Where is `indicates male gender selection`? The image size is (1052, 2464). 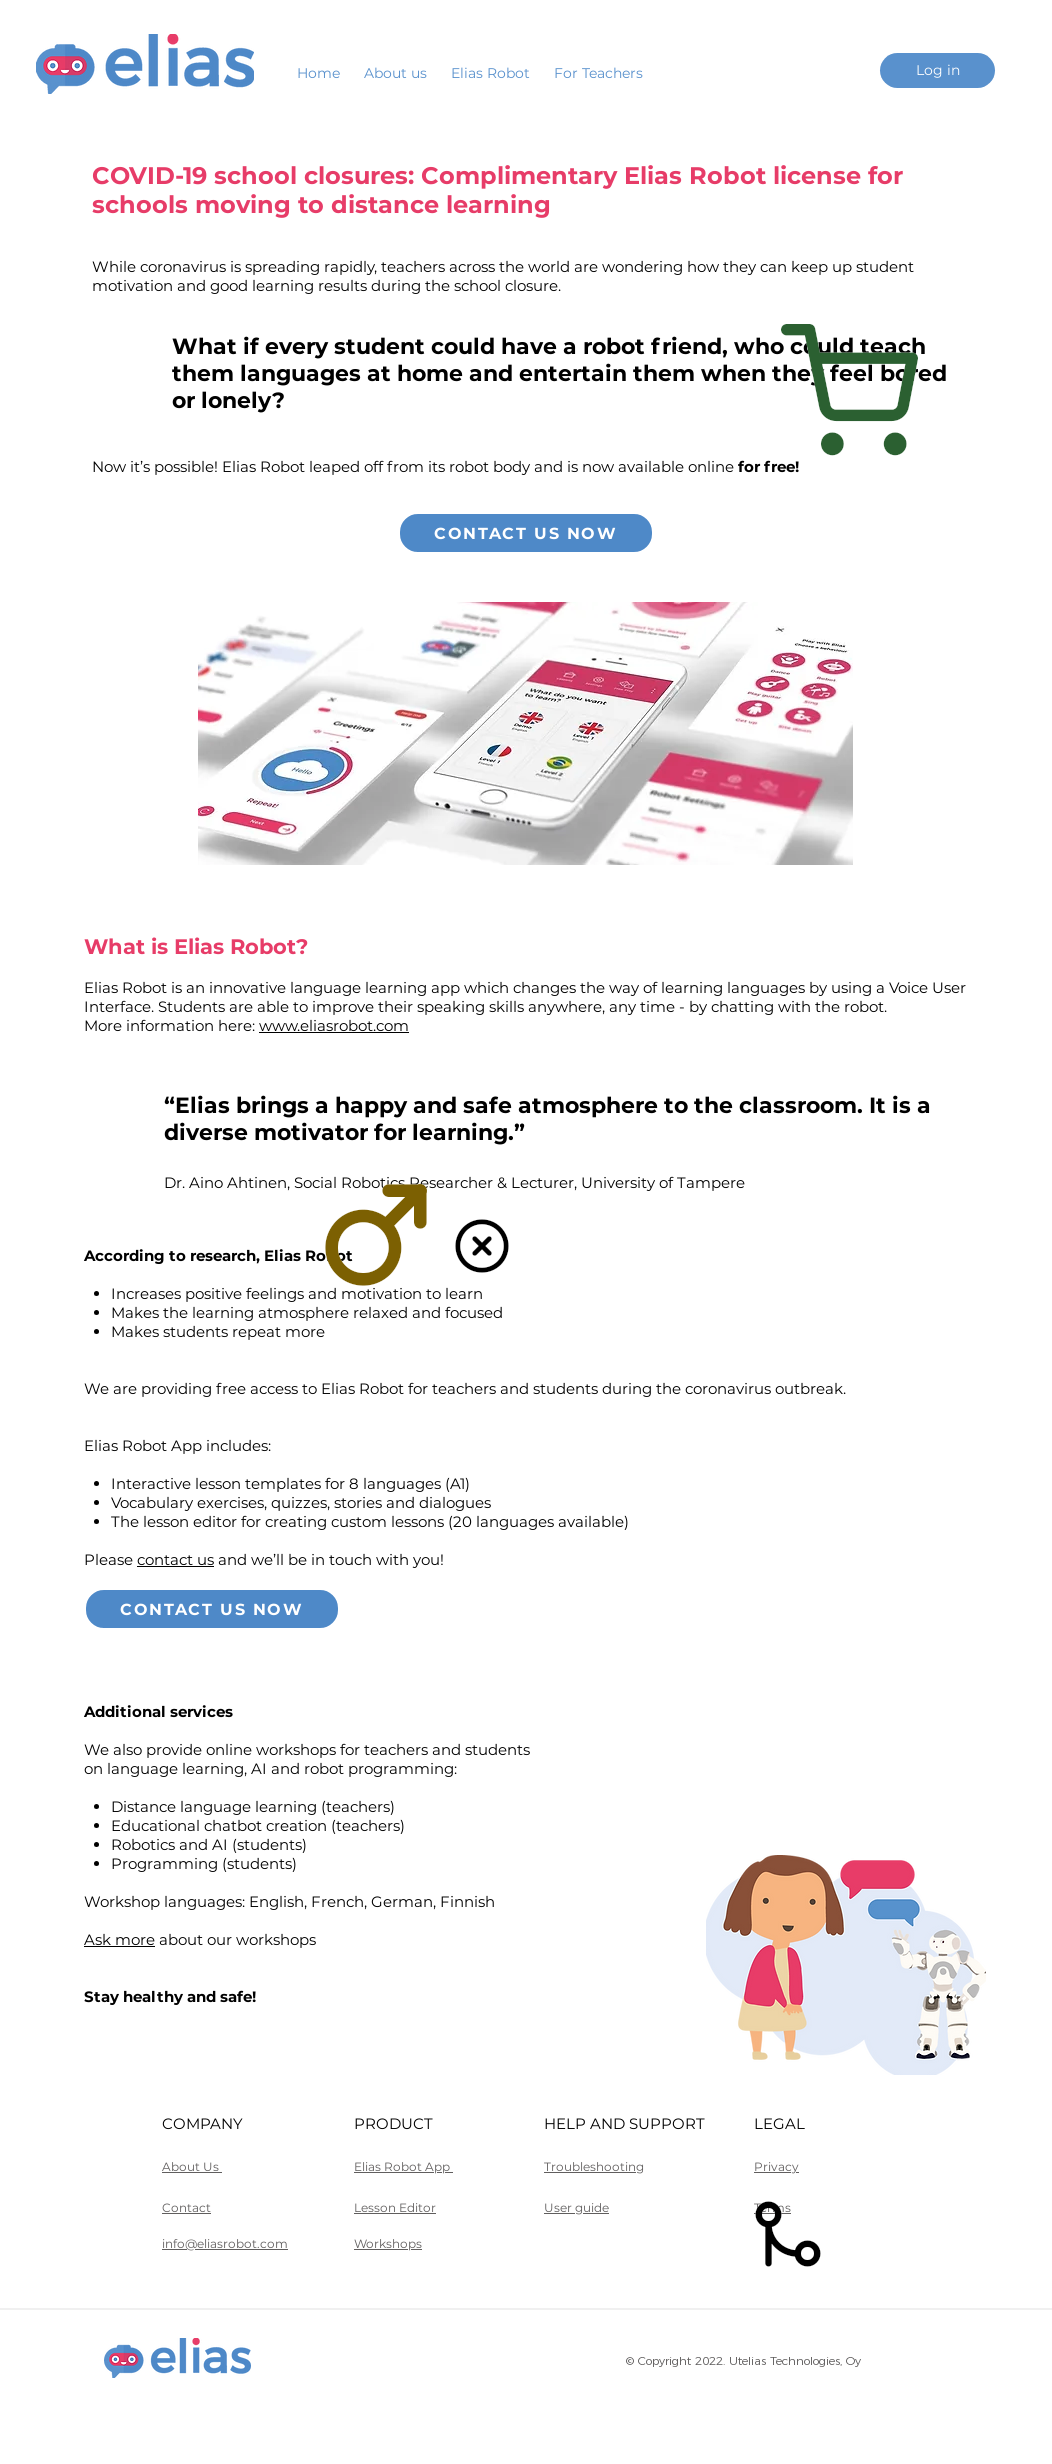 indicates male gender selection is located at coordinates (376, 1235).